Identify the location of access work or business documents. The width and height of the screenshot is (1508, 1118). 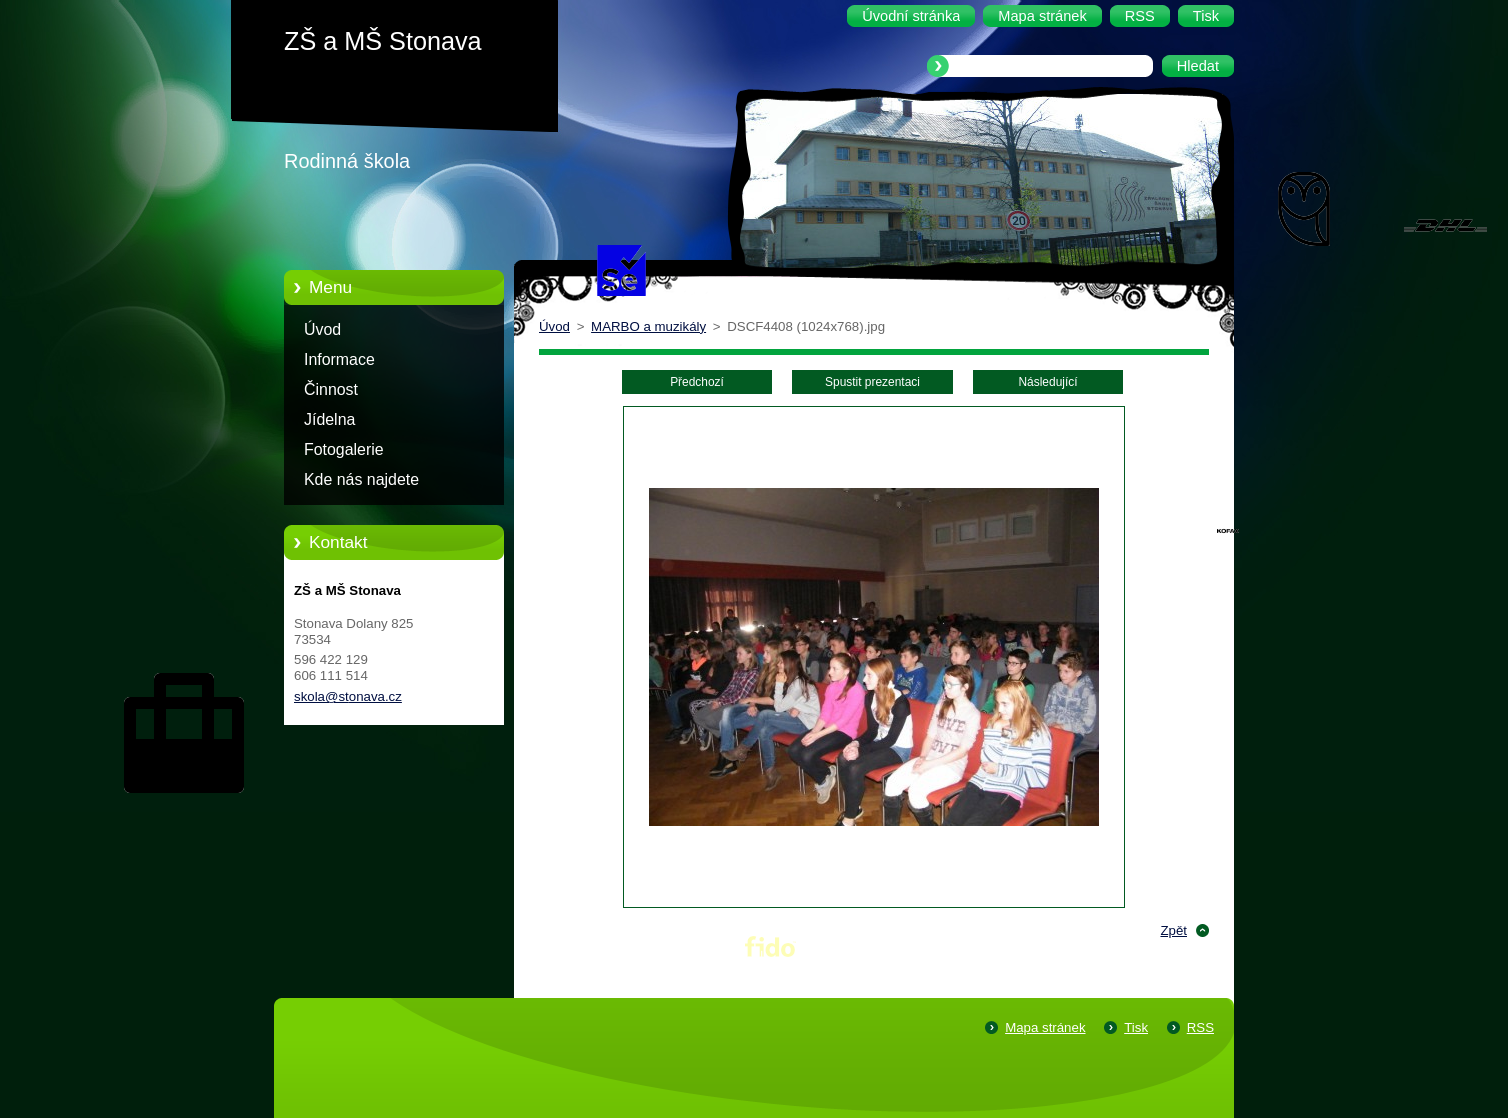
(184, 739).